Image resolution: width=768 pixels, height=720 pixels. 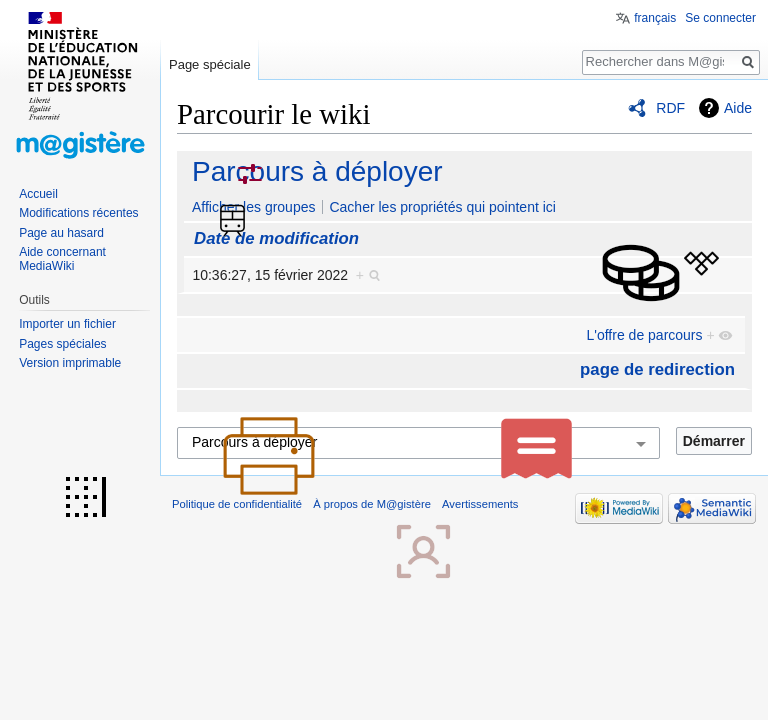 What do you see at coordinates (701, 262) in the screenshot?
I see `open tidal music streaming app` at bounding box center [701, 262].